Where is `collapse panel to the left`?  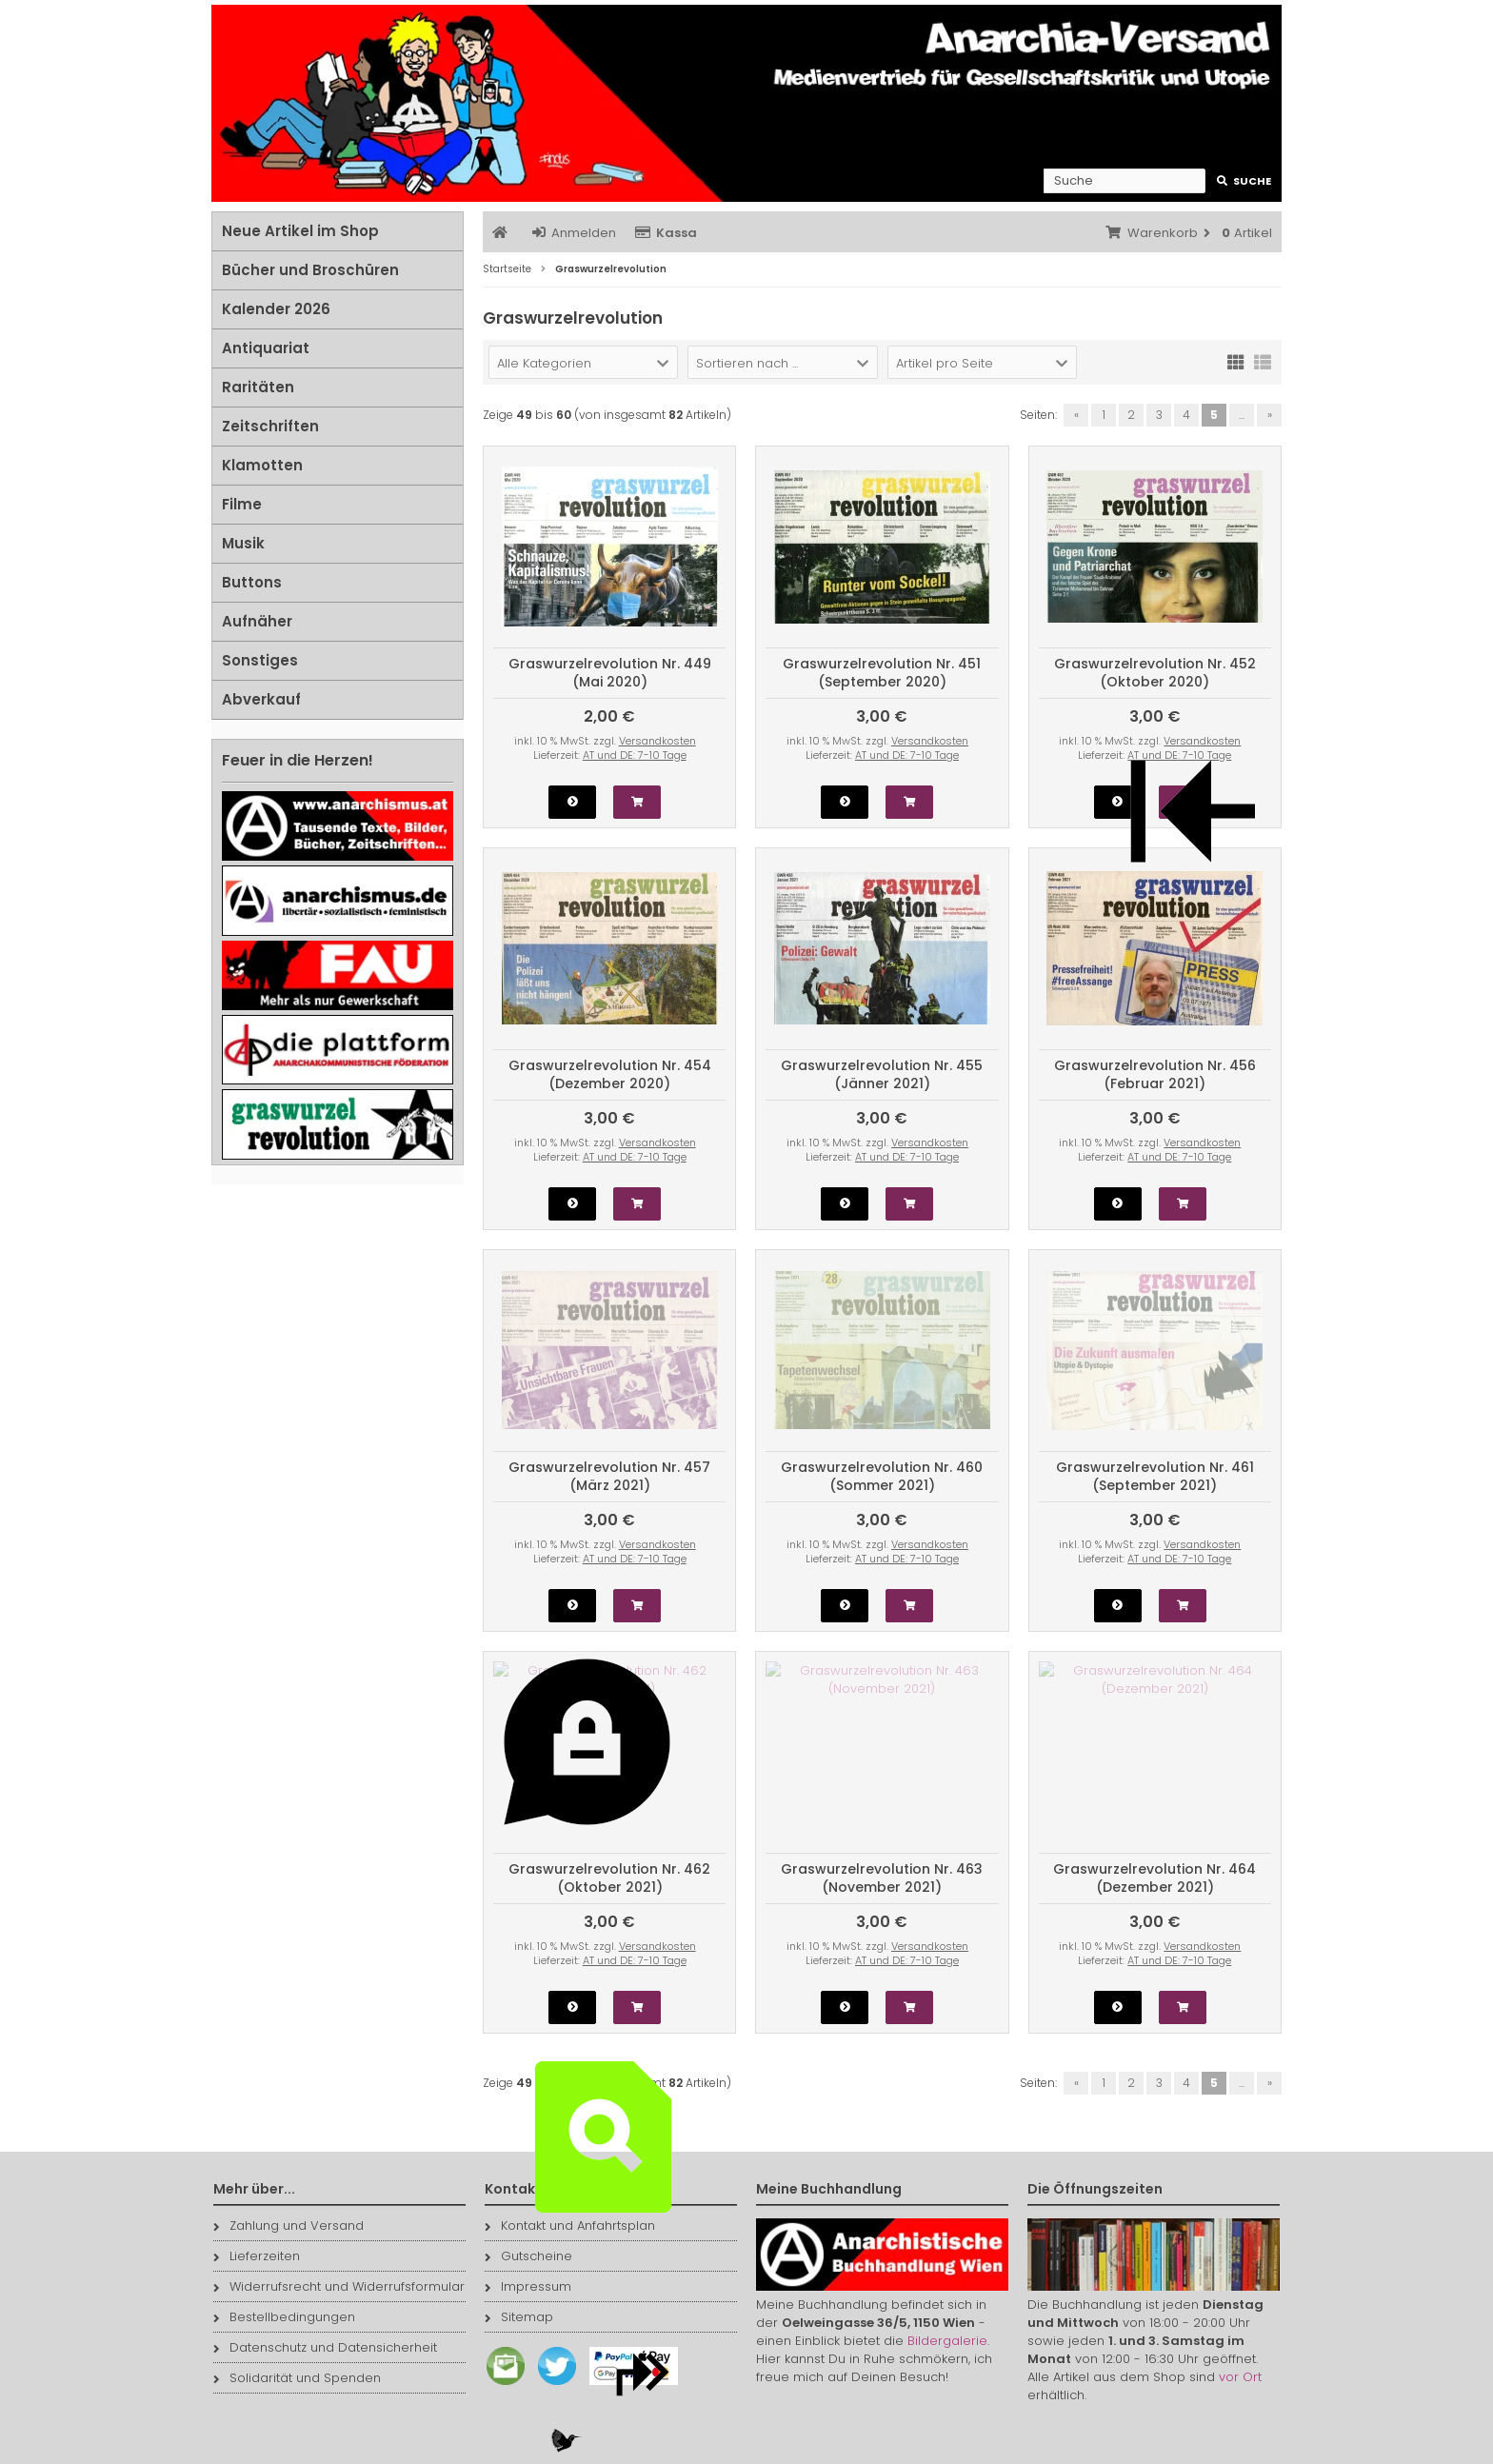 collapse panel to the left is located at coordinates (1189, 811).